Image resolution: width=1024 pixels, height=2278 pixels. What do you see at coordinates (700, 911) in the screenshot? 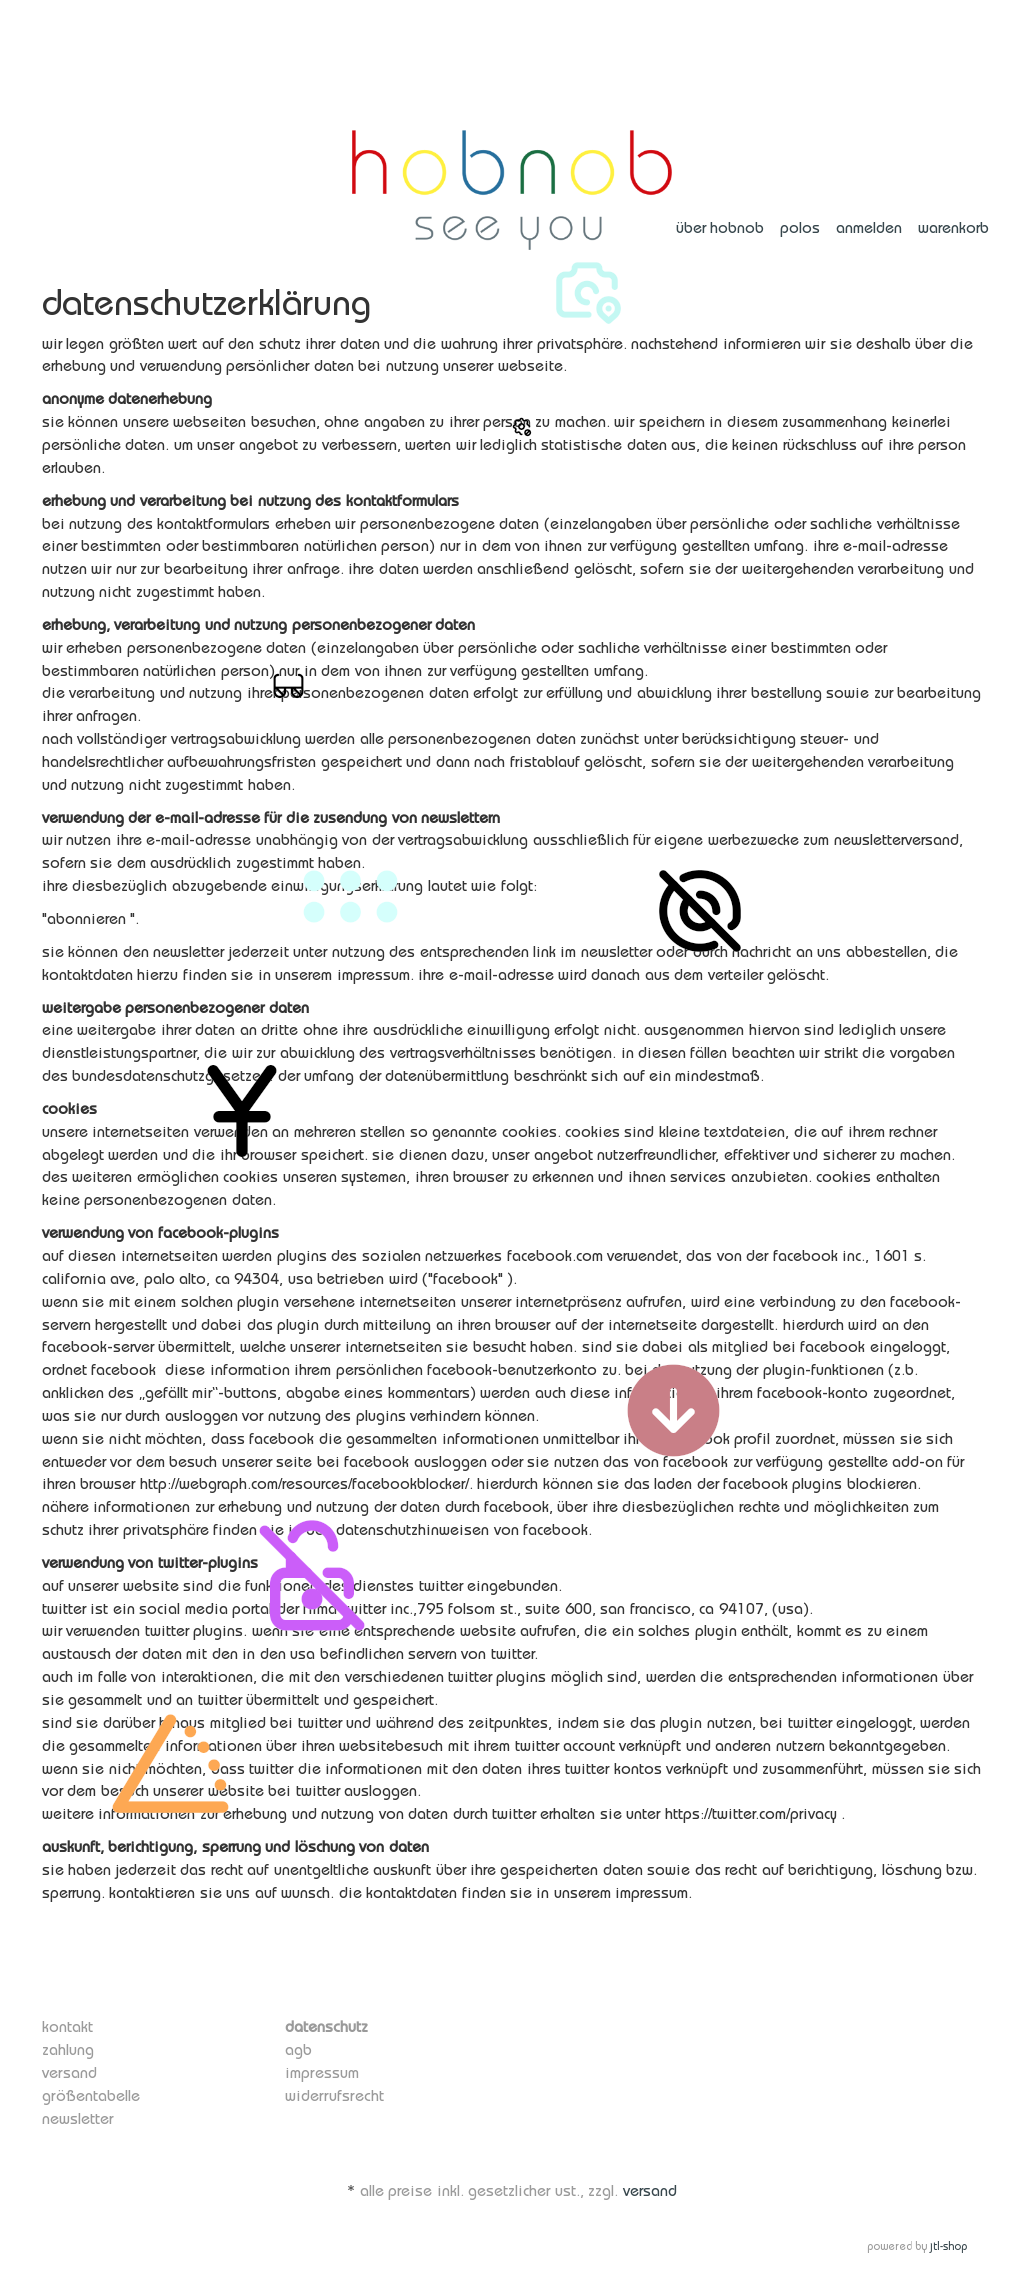
I see `disable email or mention notifications` at bounding box center [700, 911].